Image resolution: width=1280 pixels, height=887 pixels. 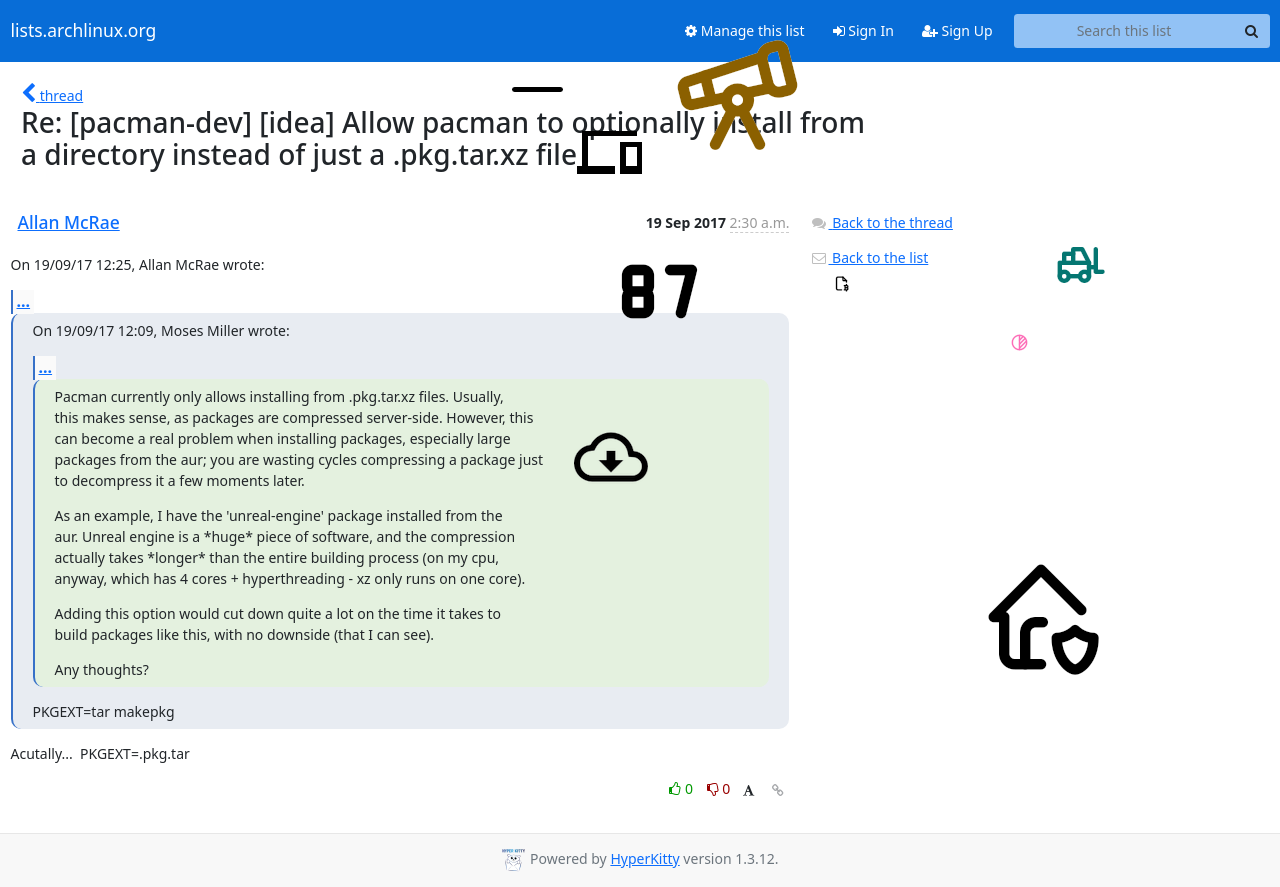 I want to click on decrease quantity or value, so click(x=537, y=89).